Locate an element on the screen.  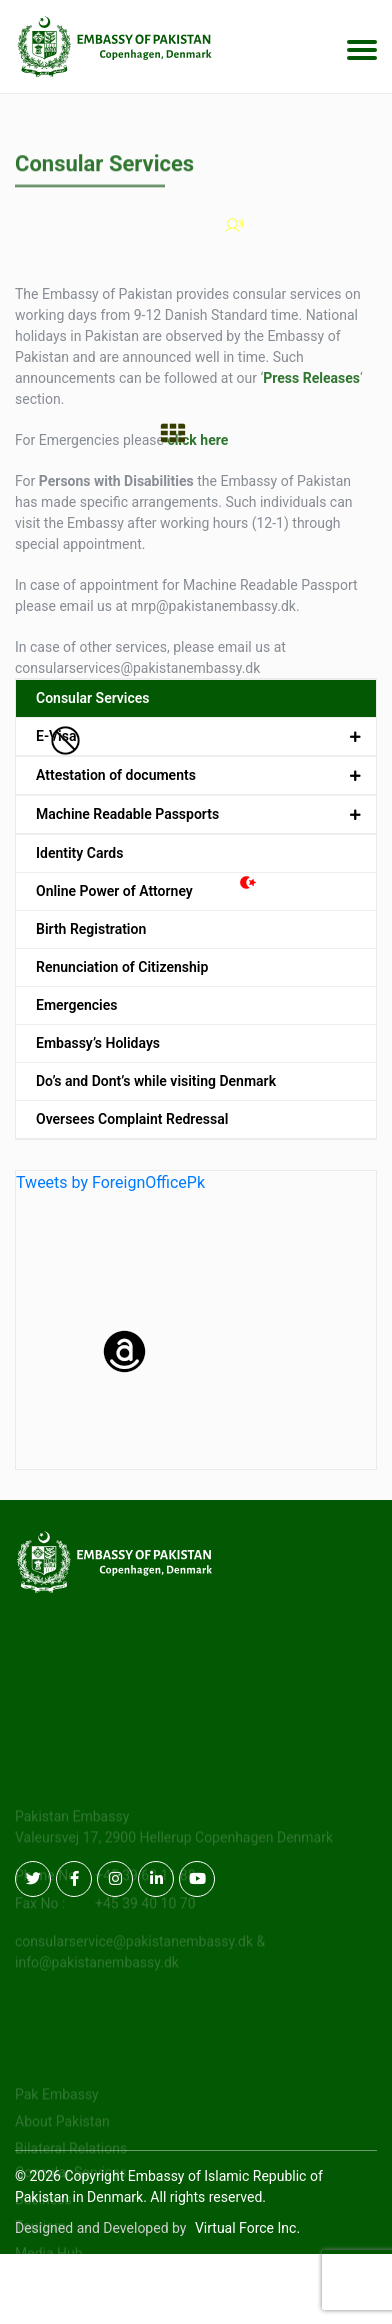
user is speaking or broadcasting audio is located at coordinates (234, 225).